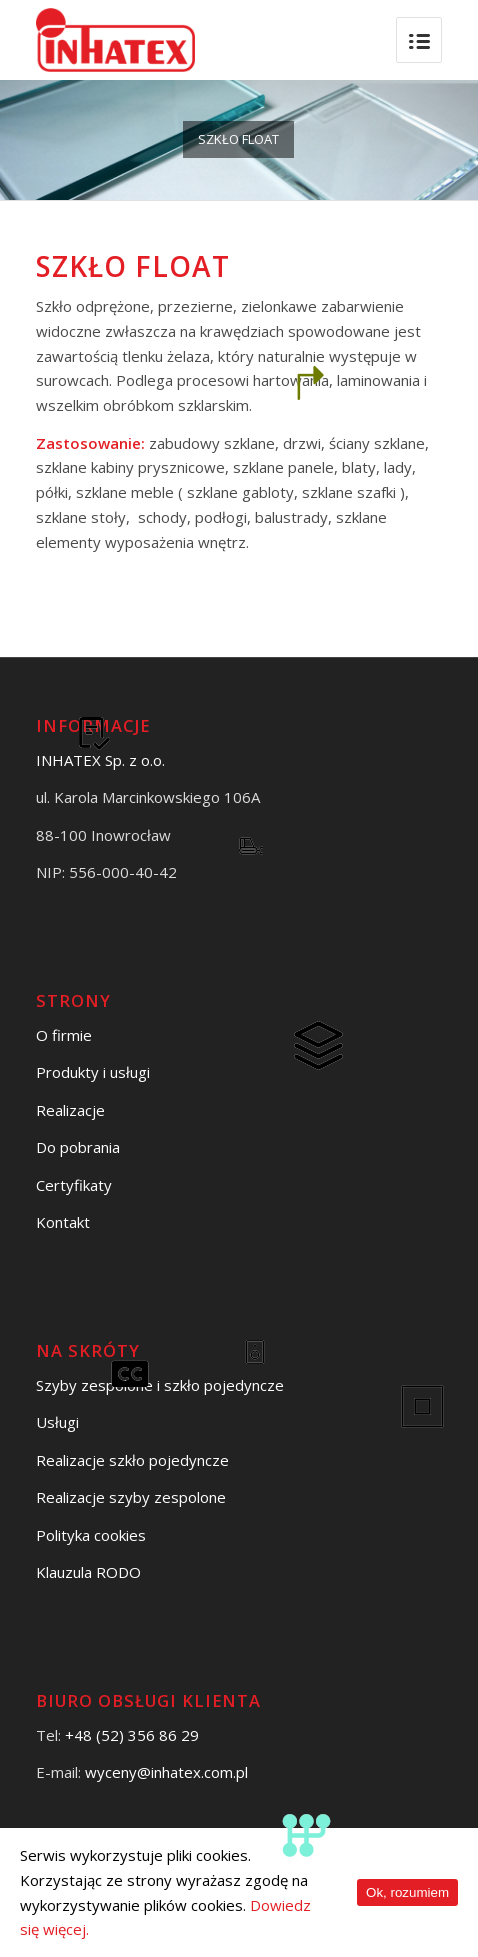 The width and height of the screenshot is (478, 1957). Describe the element at coordinates (251, 846) in the screenshot. I see `access construction or heavy machinery tools` at that location.